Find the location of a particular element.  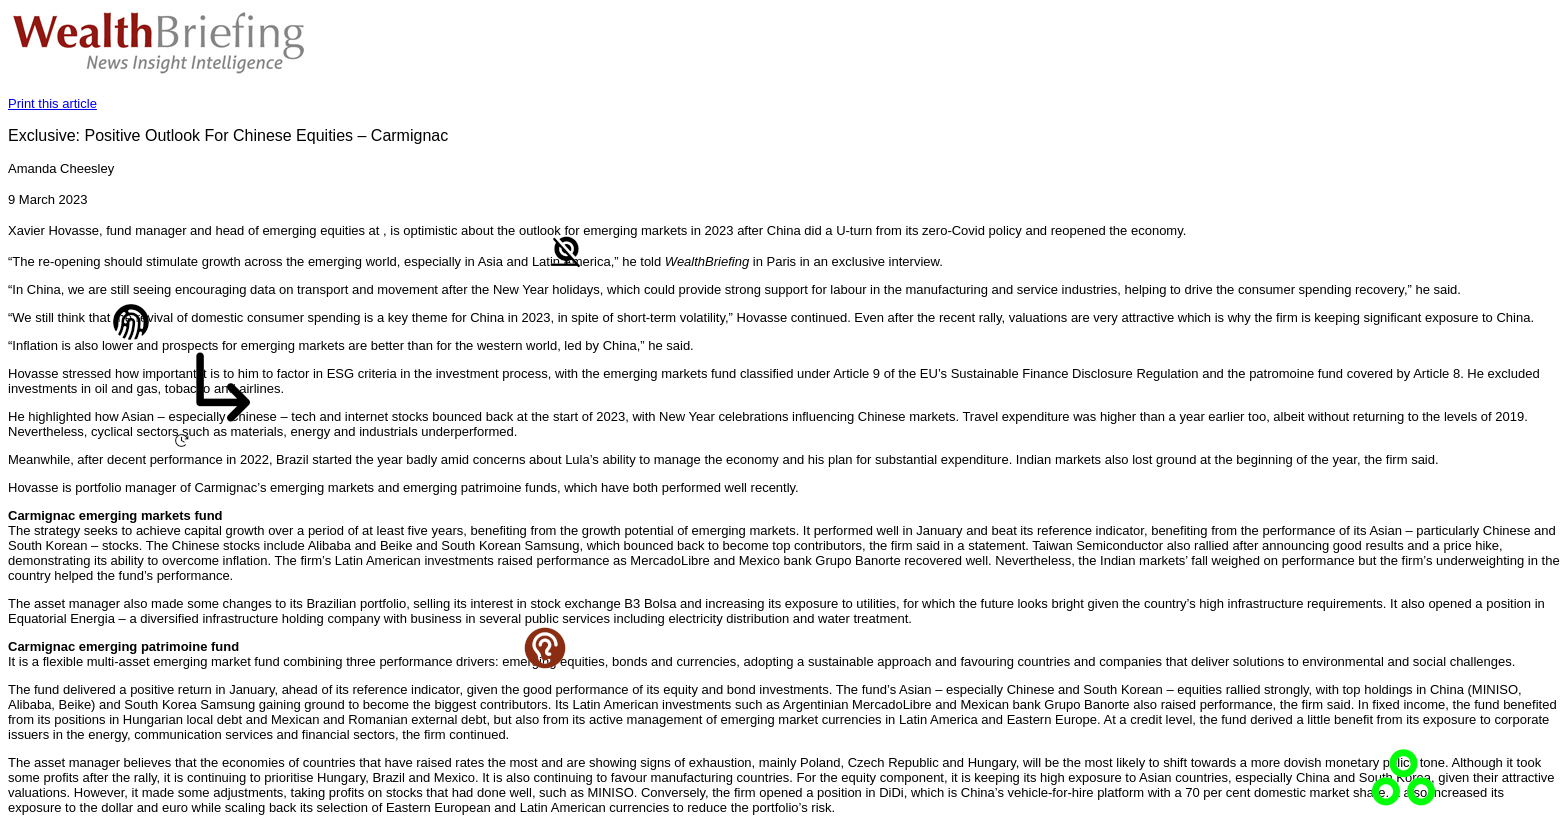

access accessibility or hearing settings is located at coordinates (545, 648).